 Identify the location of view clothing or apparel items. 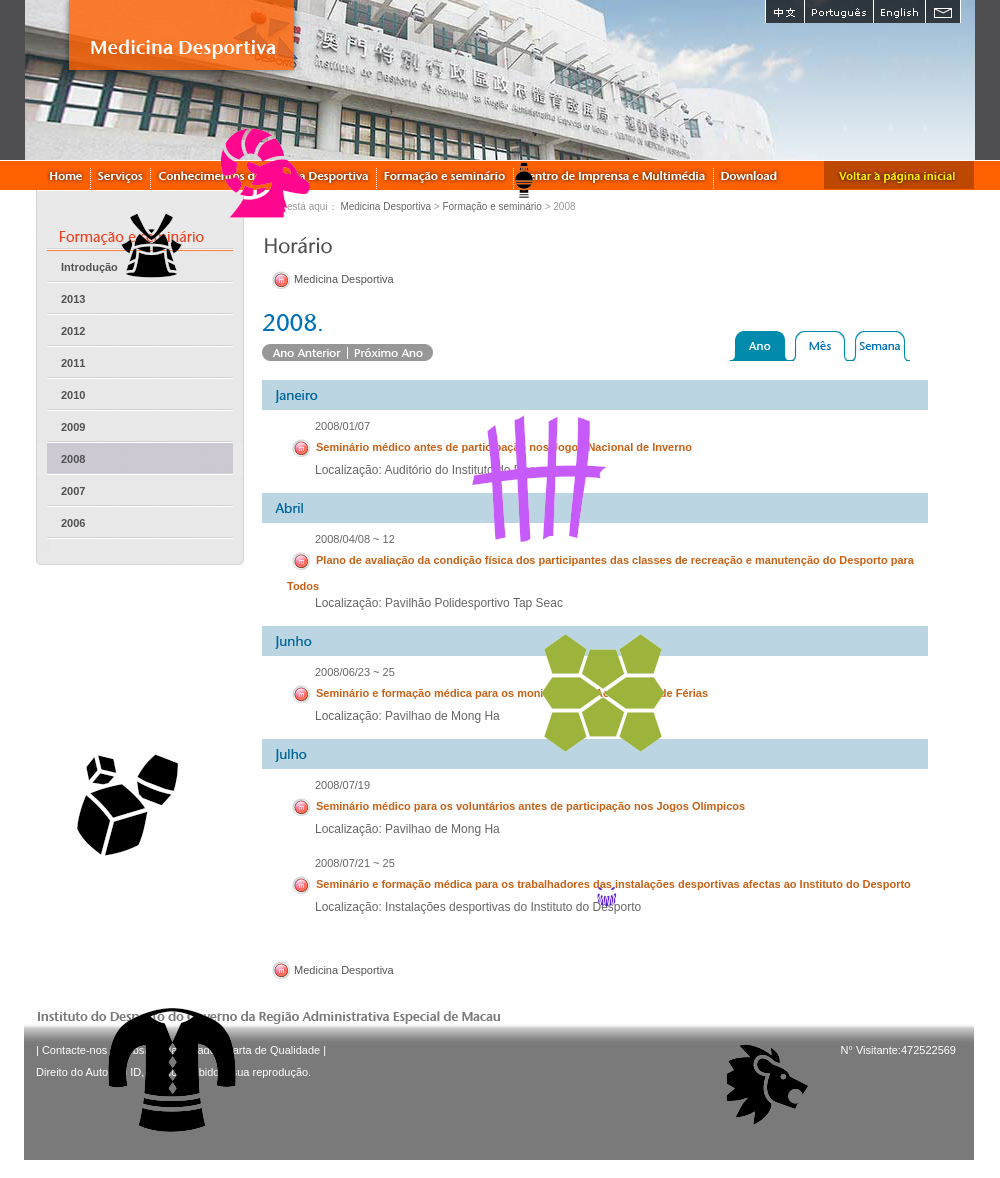
(172, 1070).